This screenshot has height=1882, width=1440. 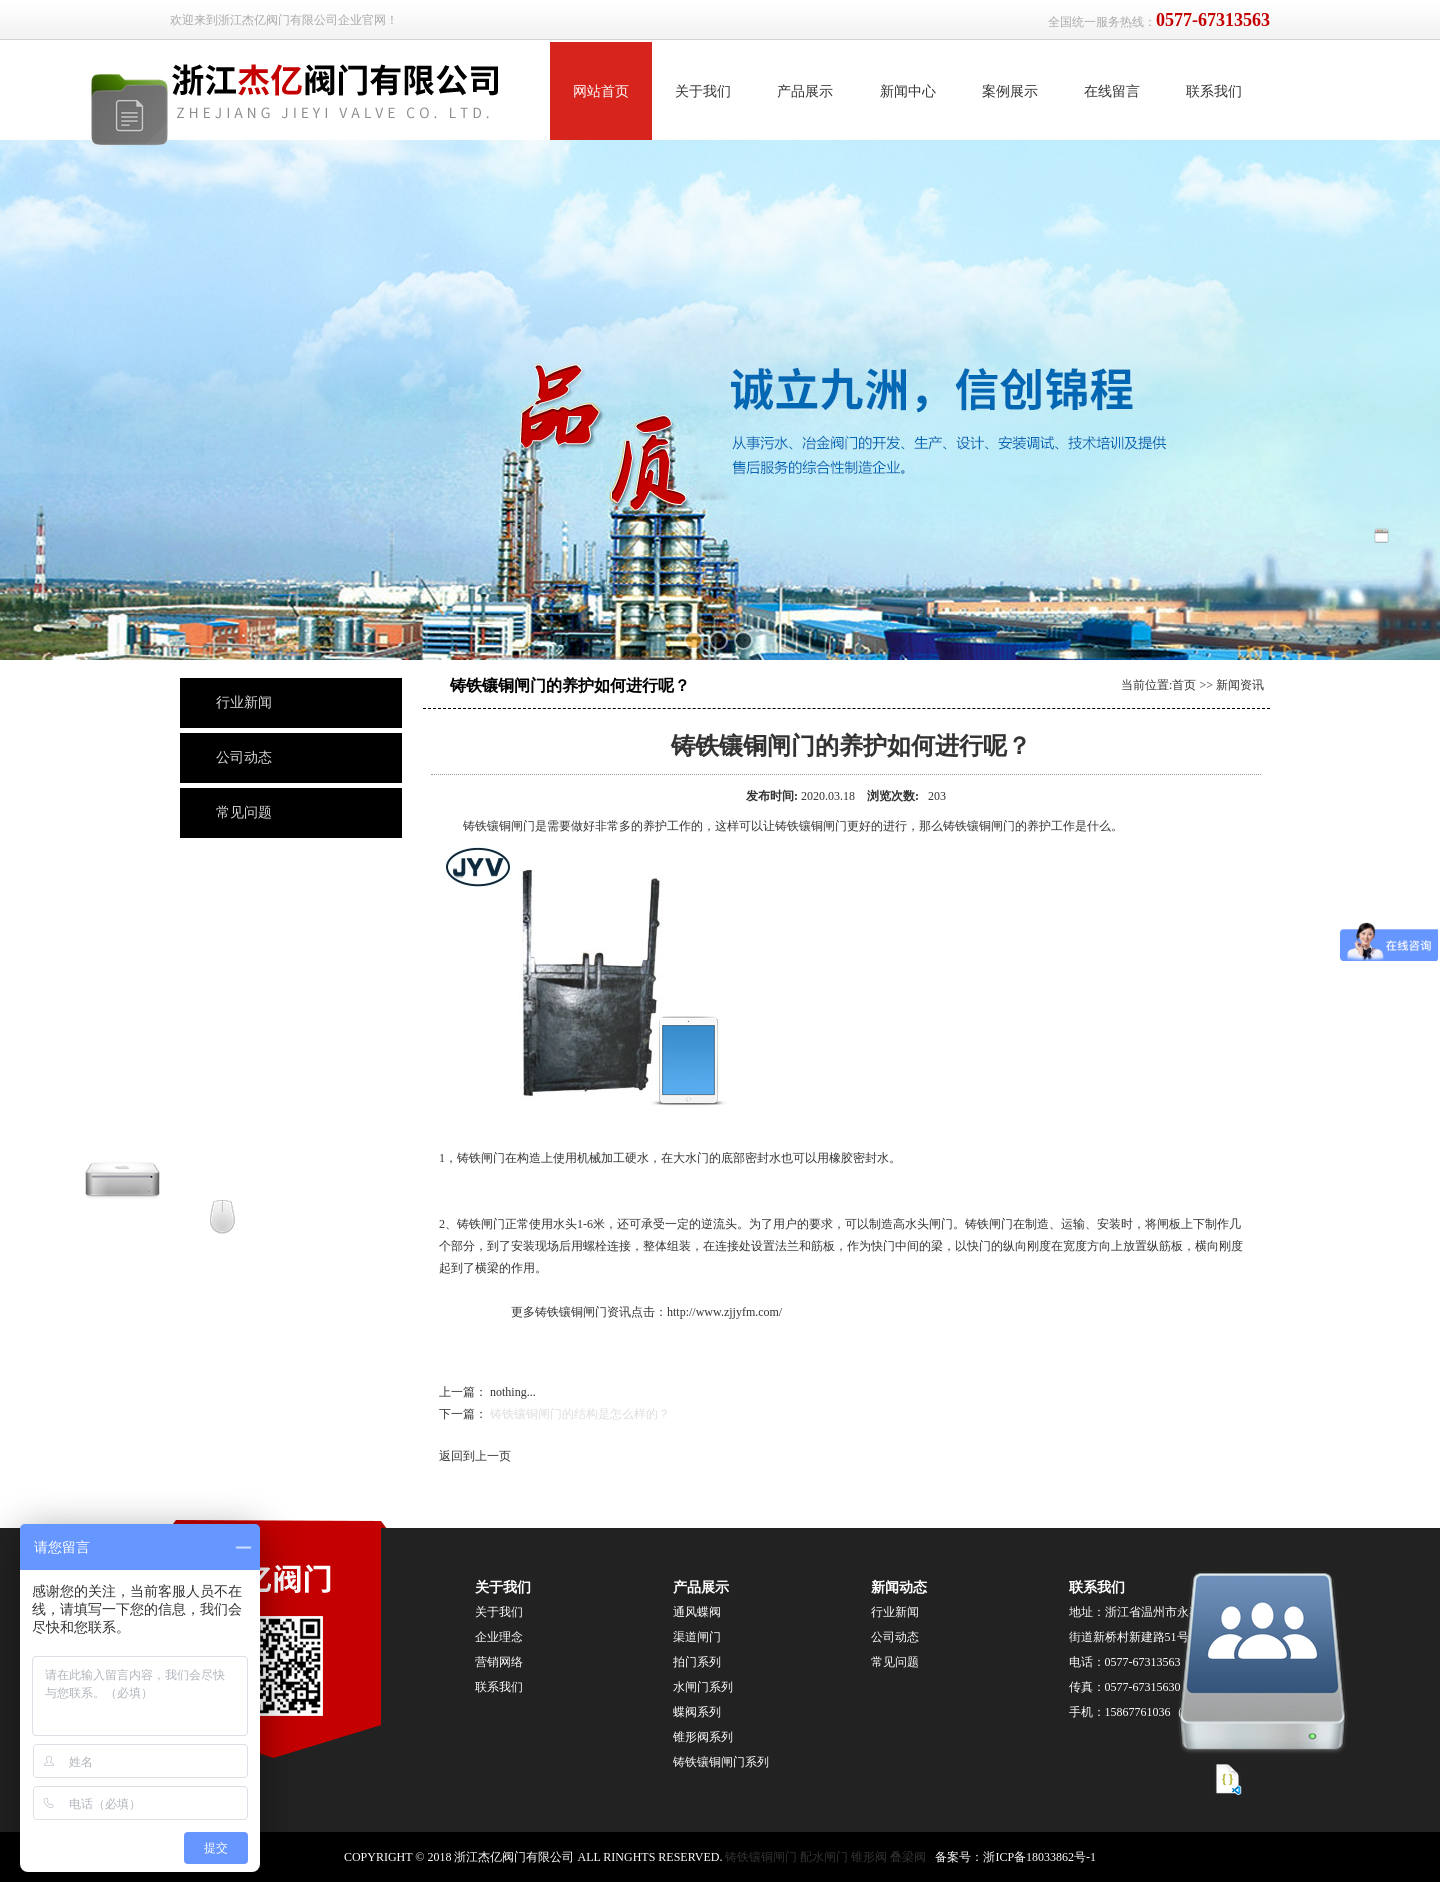 I want to click on view connected iPad Mini device, so click(x=688, y=1052).